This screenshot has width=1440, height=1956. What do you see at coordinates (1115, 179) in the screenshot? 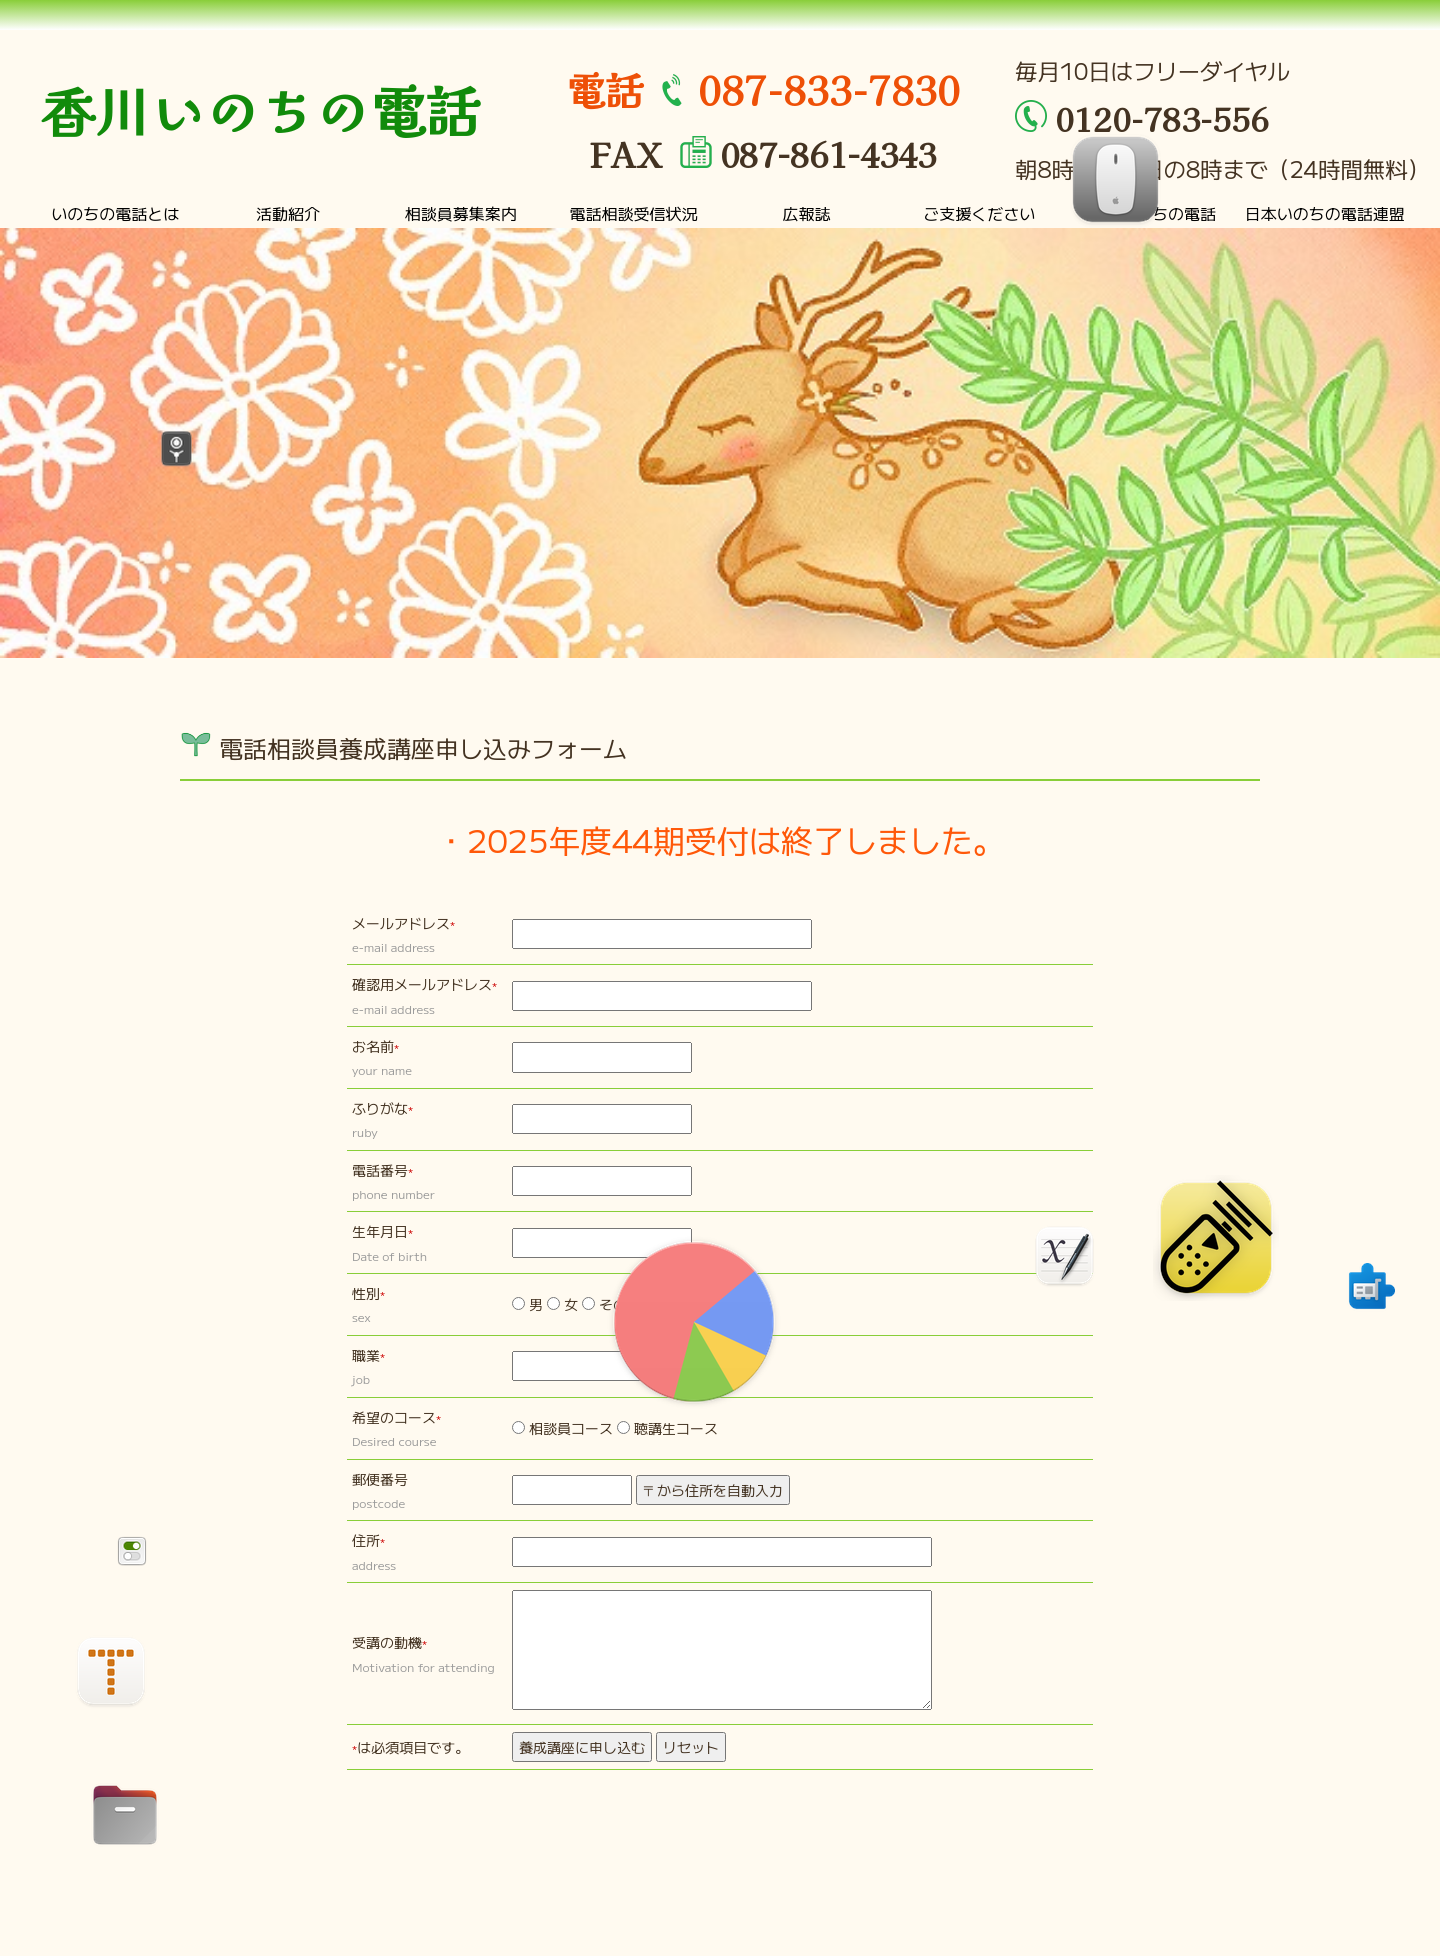
I see `open mouse settings and preferences` at bounding box center [1115, 179].